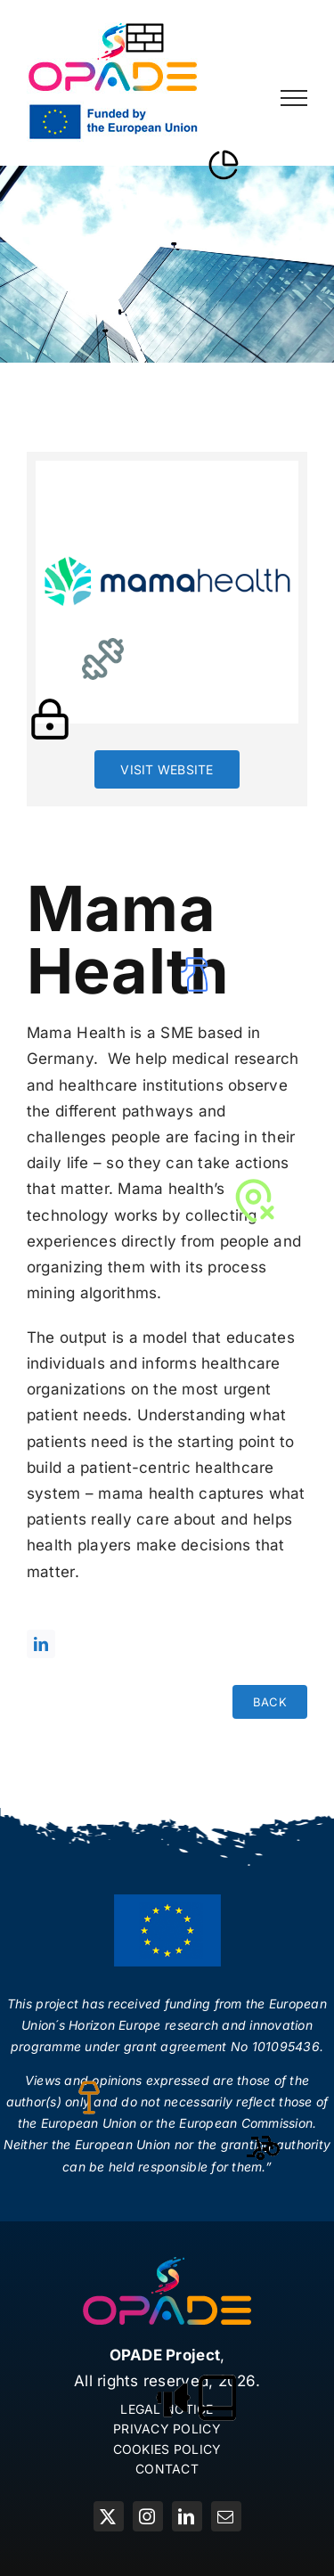  I want to click on access fitness or workout features, so click(102, 658).